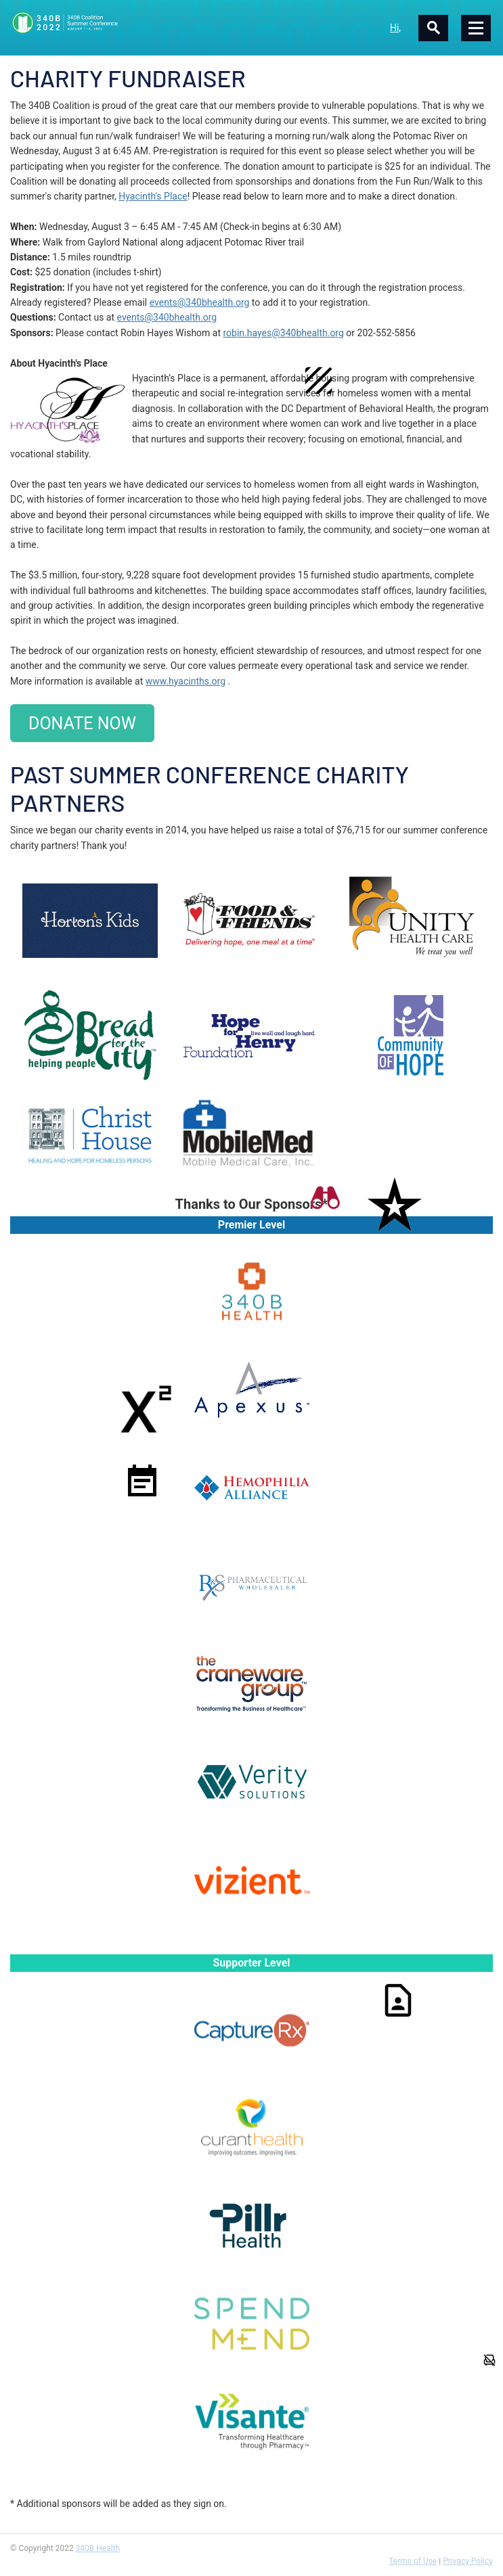  I want to click on apply a texture or pattern overlay, so click(318, 380).